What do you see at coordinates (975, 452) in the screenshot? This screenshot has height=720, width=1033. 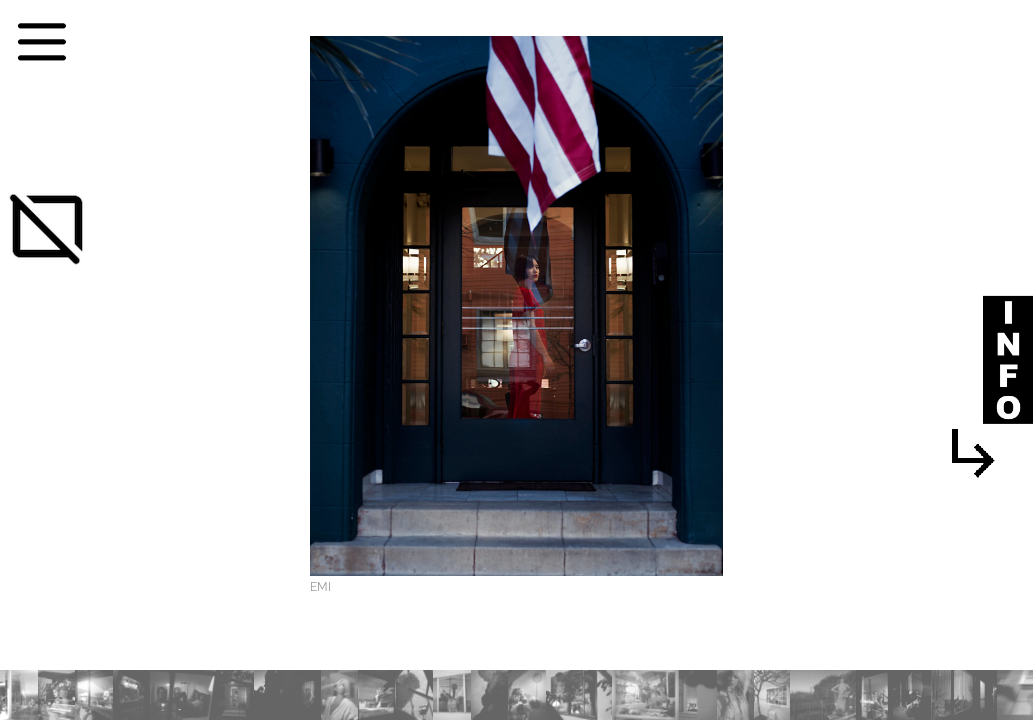 I see `navigate to a subdirectory or nested folder` at bounding box center [975, 452].